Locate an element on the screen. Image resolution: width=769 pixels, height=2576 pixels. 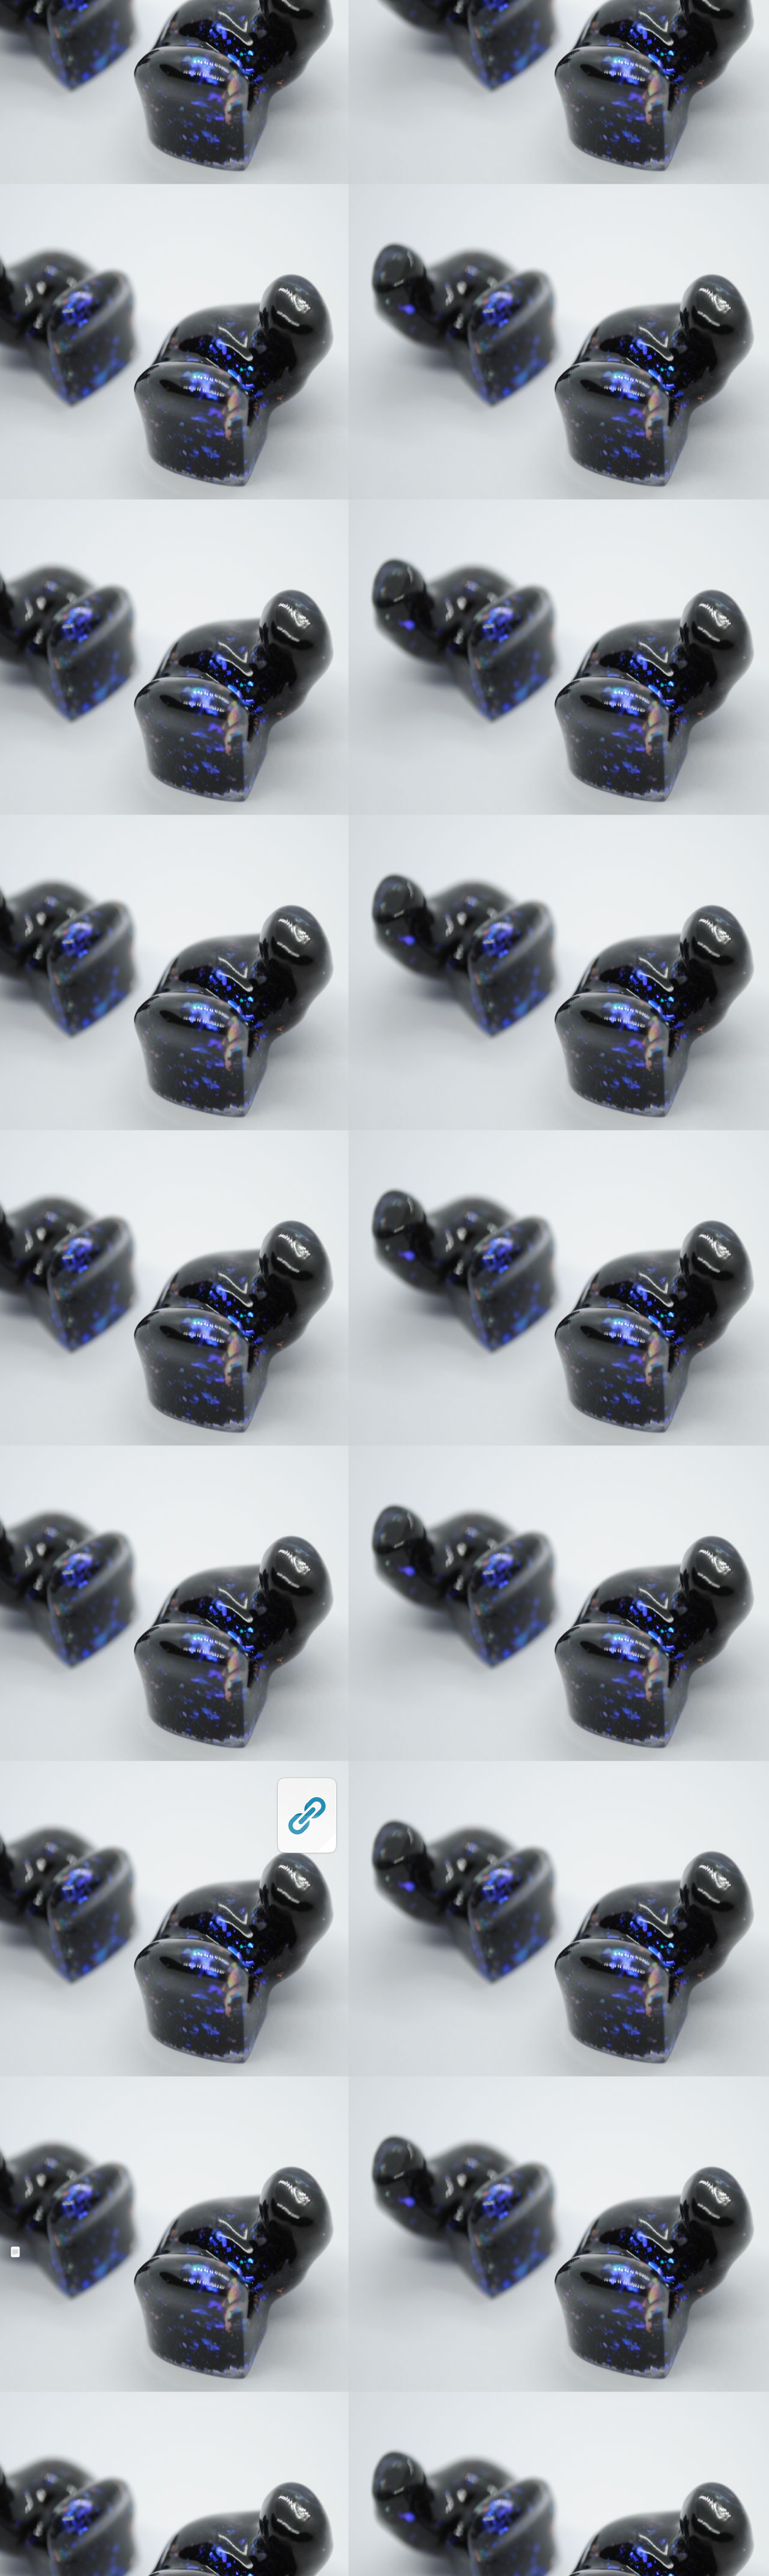
indicates a file or folder contains documents is located at coordinates (15, 2252).